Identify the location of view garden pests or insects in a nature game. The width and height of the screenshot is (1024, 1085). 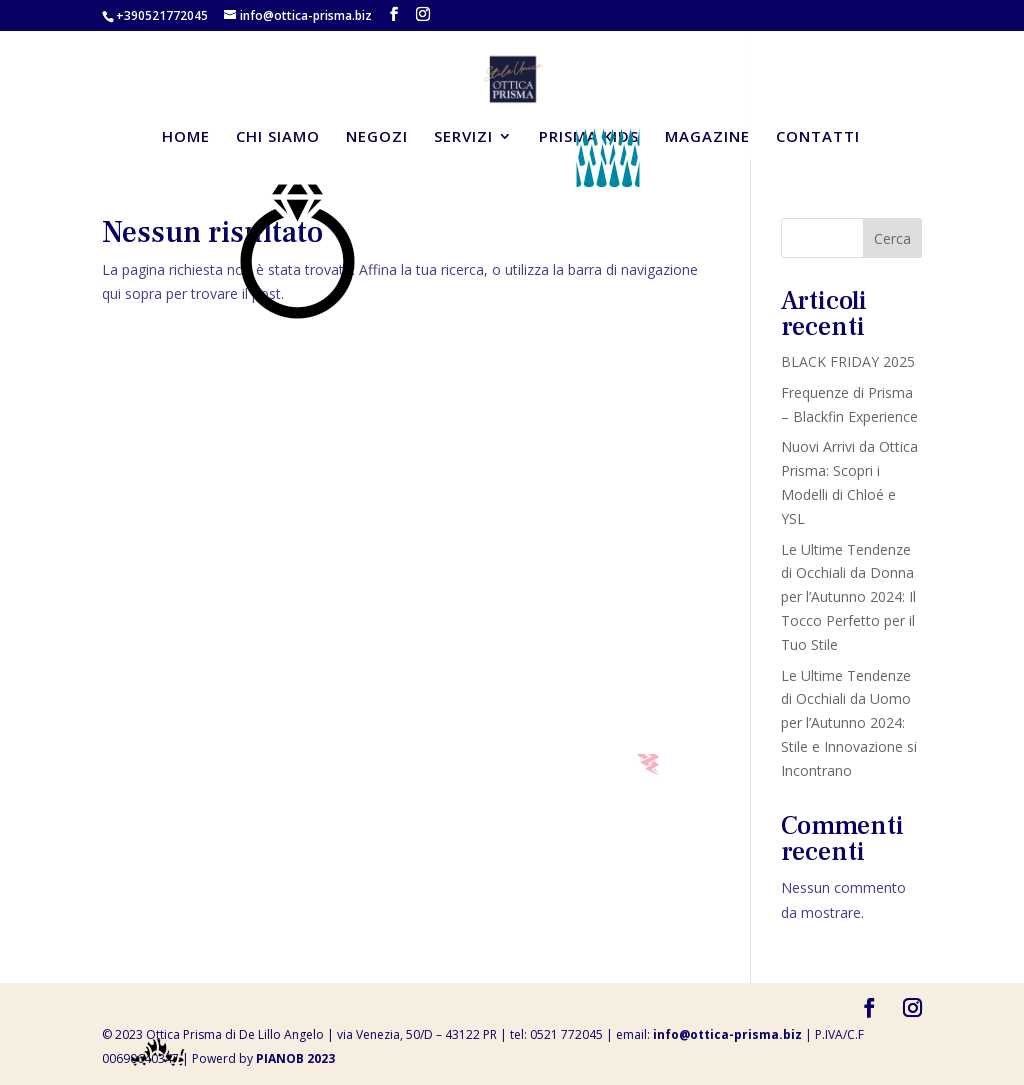
(157, 1052).